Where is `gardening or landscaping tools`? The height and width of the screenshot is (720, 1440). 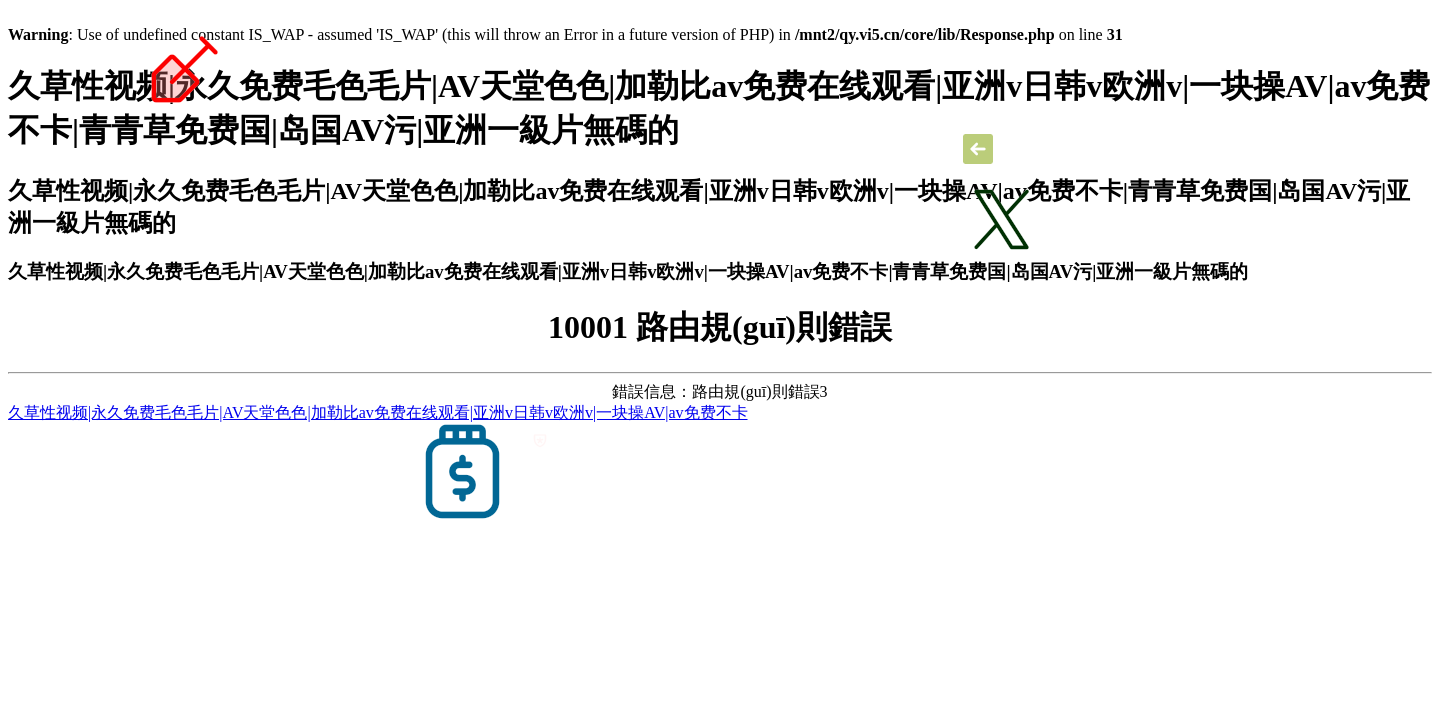
gardening or landscaping tools is located at coordinates (183, 70).